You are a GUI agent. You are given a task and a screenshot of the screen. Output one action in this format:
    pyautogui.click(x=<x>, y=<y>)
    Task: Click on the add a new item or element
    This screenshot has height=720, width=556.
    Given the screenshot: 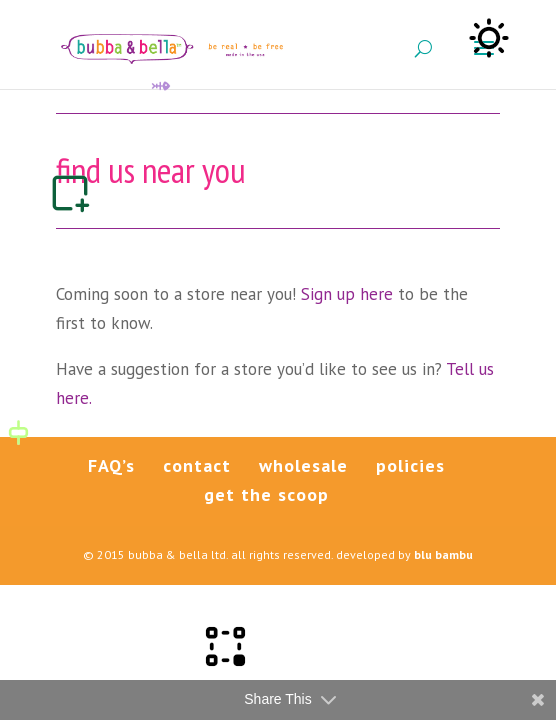 What is the action you would take?
    pyautogui.click(x=70, y=193)
    